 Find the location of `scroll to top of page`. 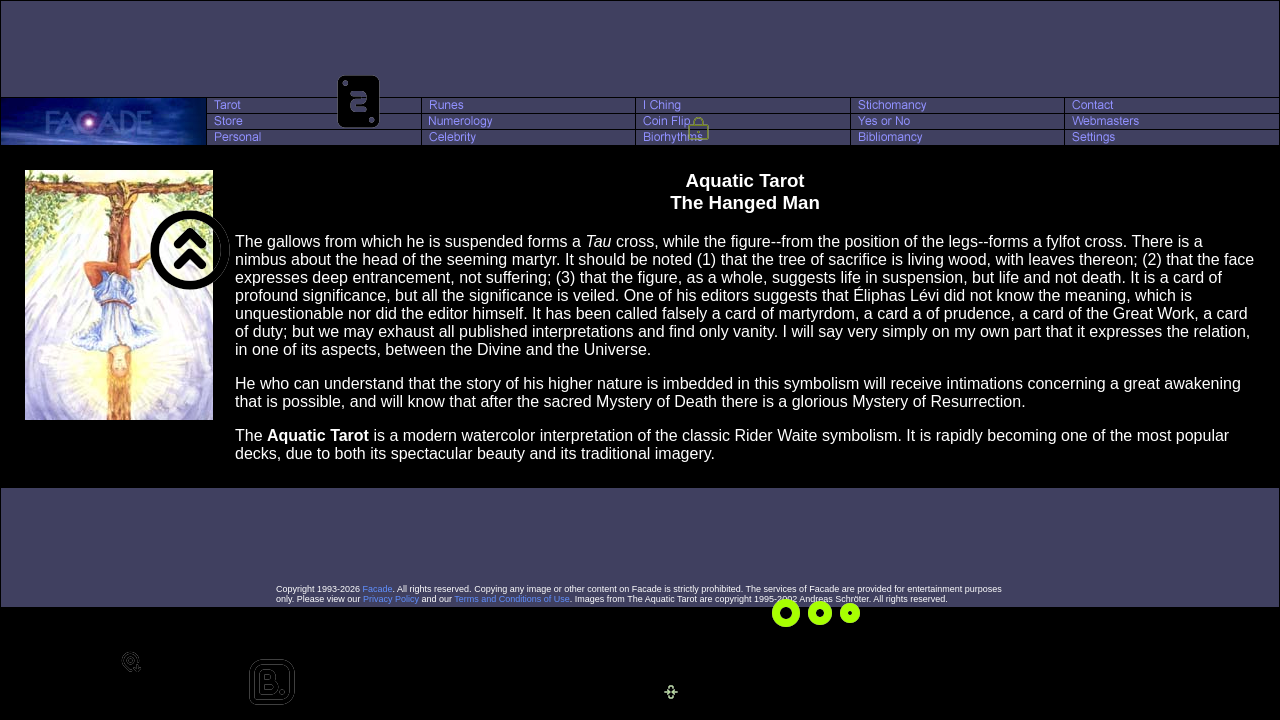

scroll to top of page is located at coordinates (190, 250).